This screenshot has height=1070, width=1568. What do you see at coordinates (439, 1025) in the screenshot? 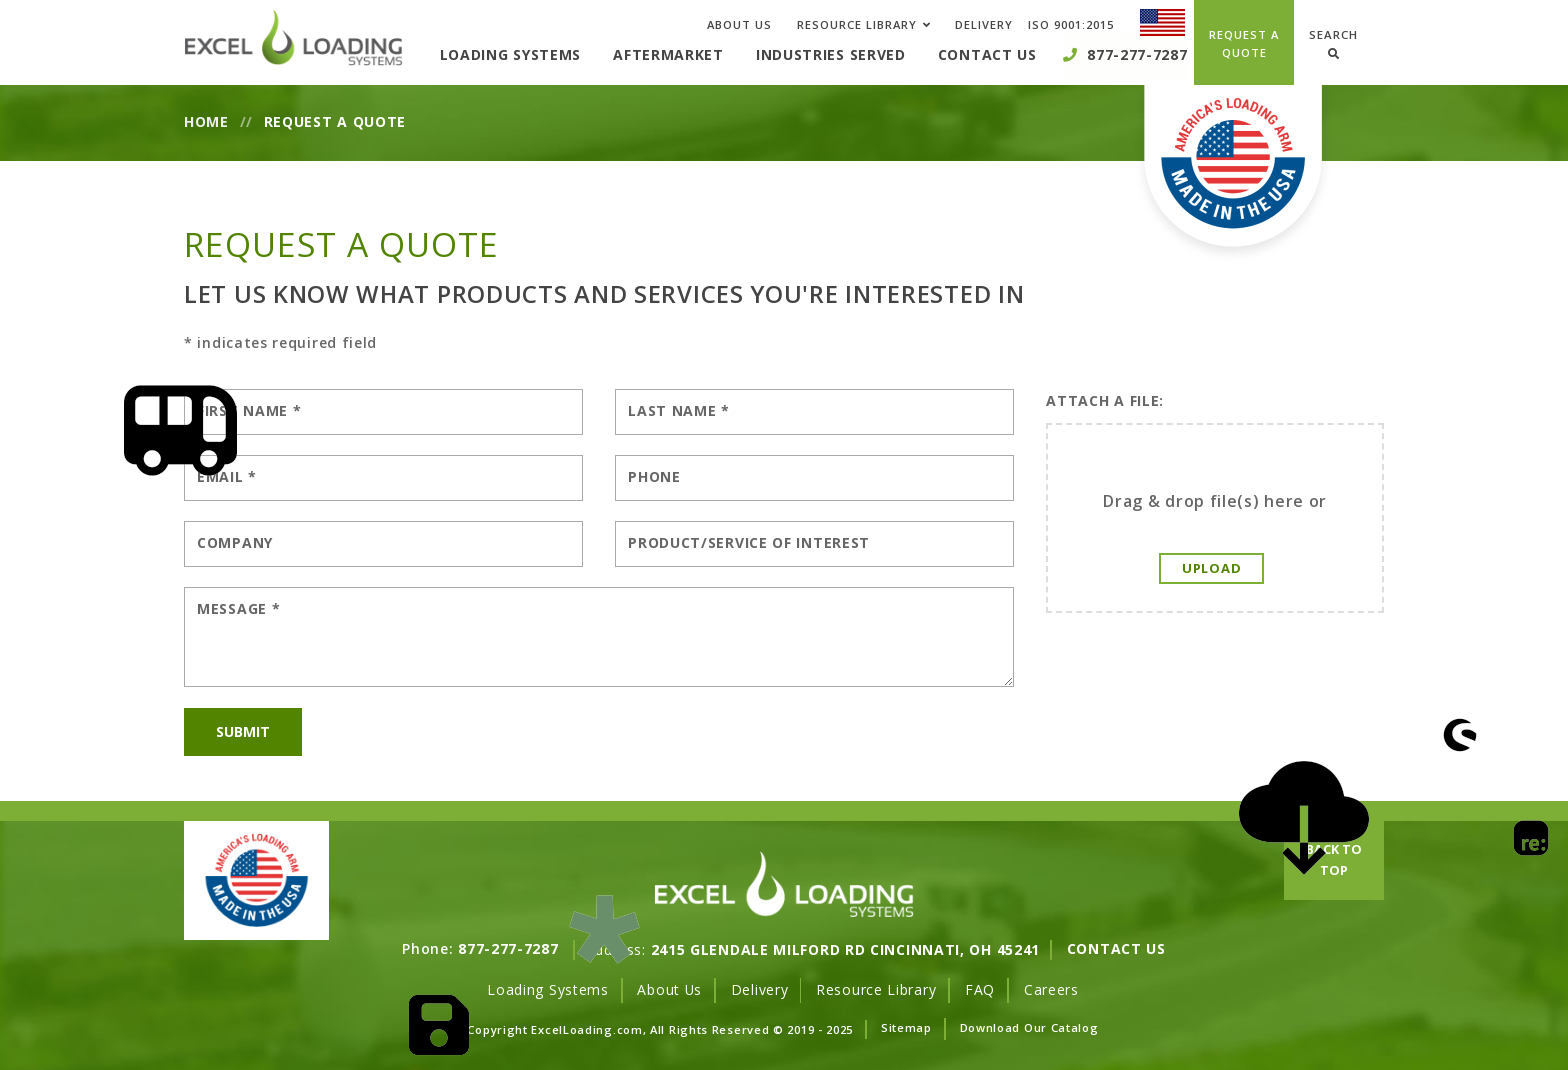
I see `save current file or document` at bounding box center [439, 1025].